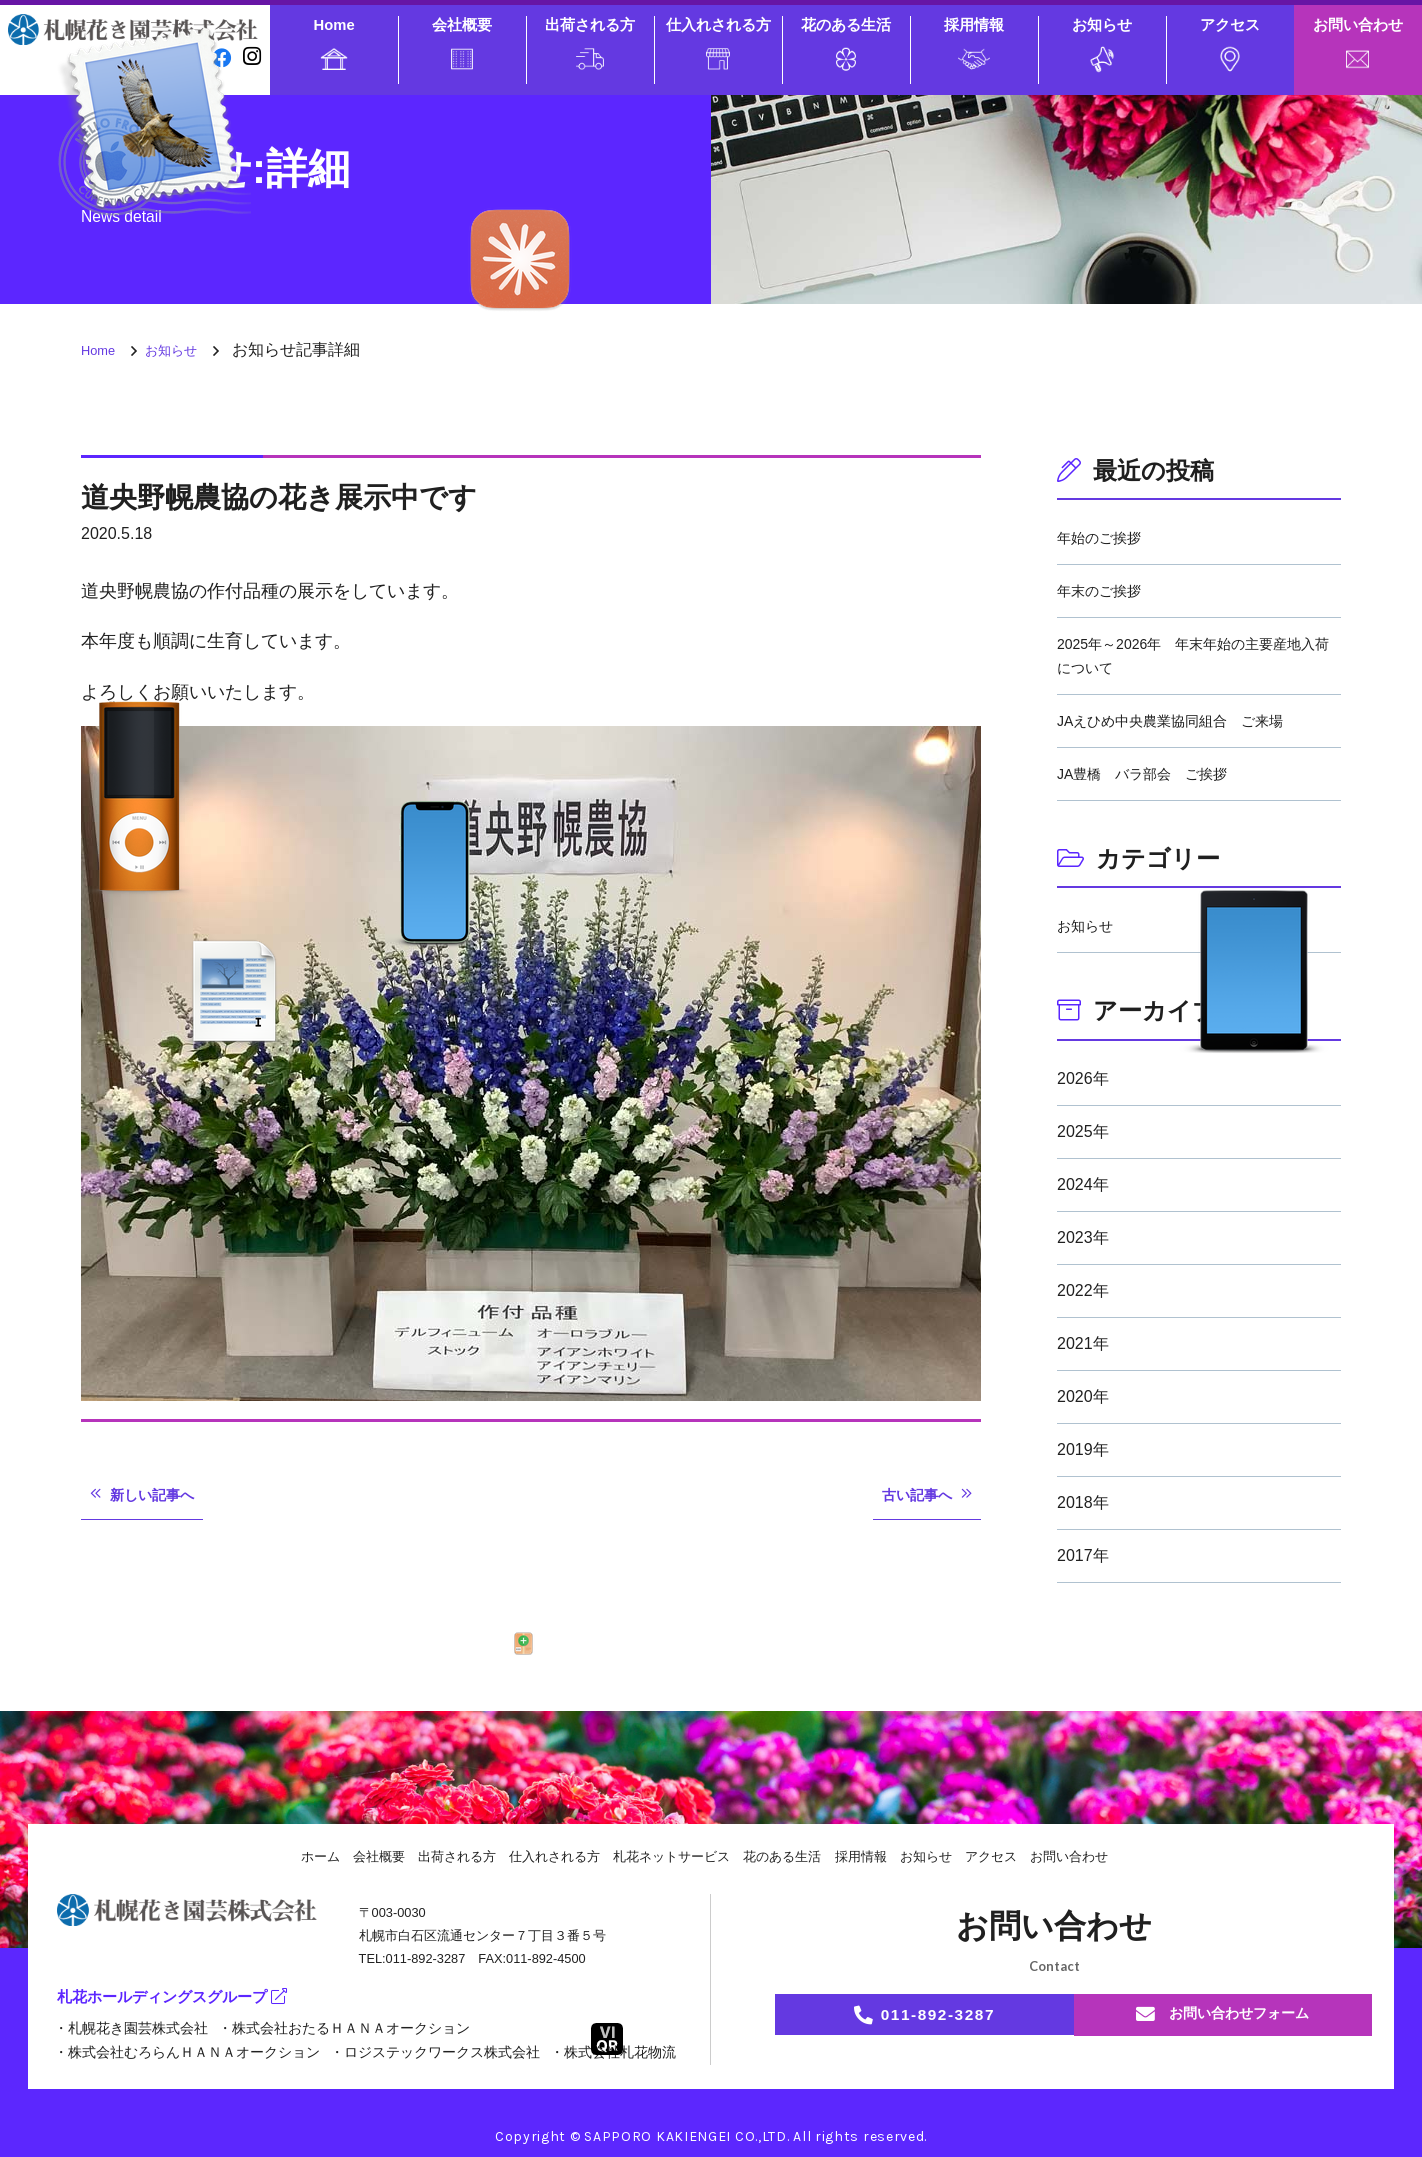  Describe the element at coordinates (138, 799) in the screenshot. I see `sync music to ipod nano device` at that location.